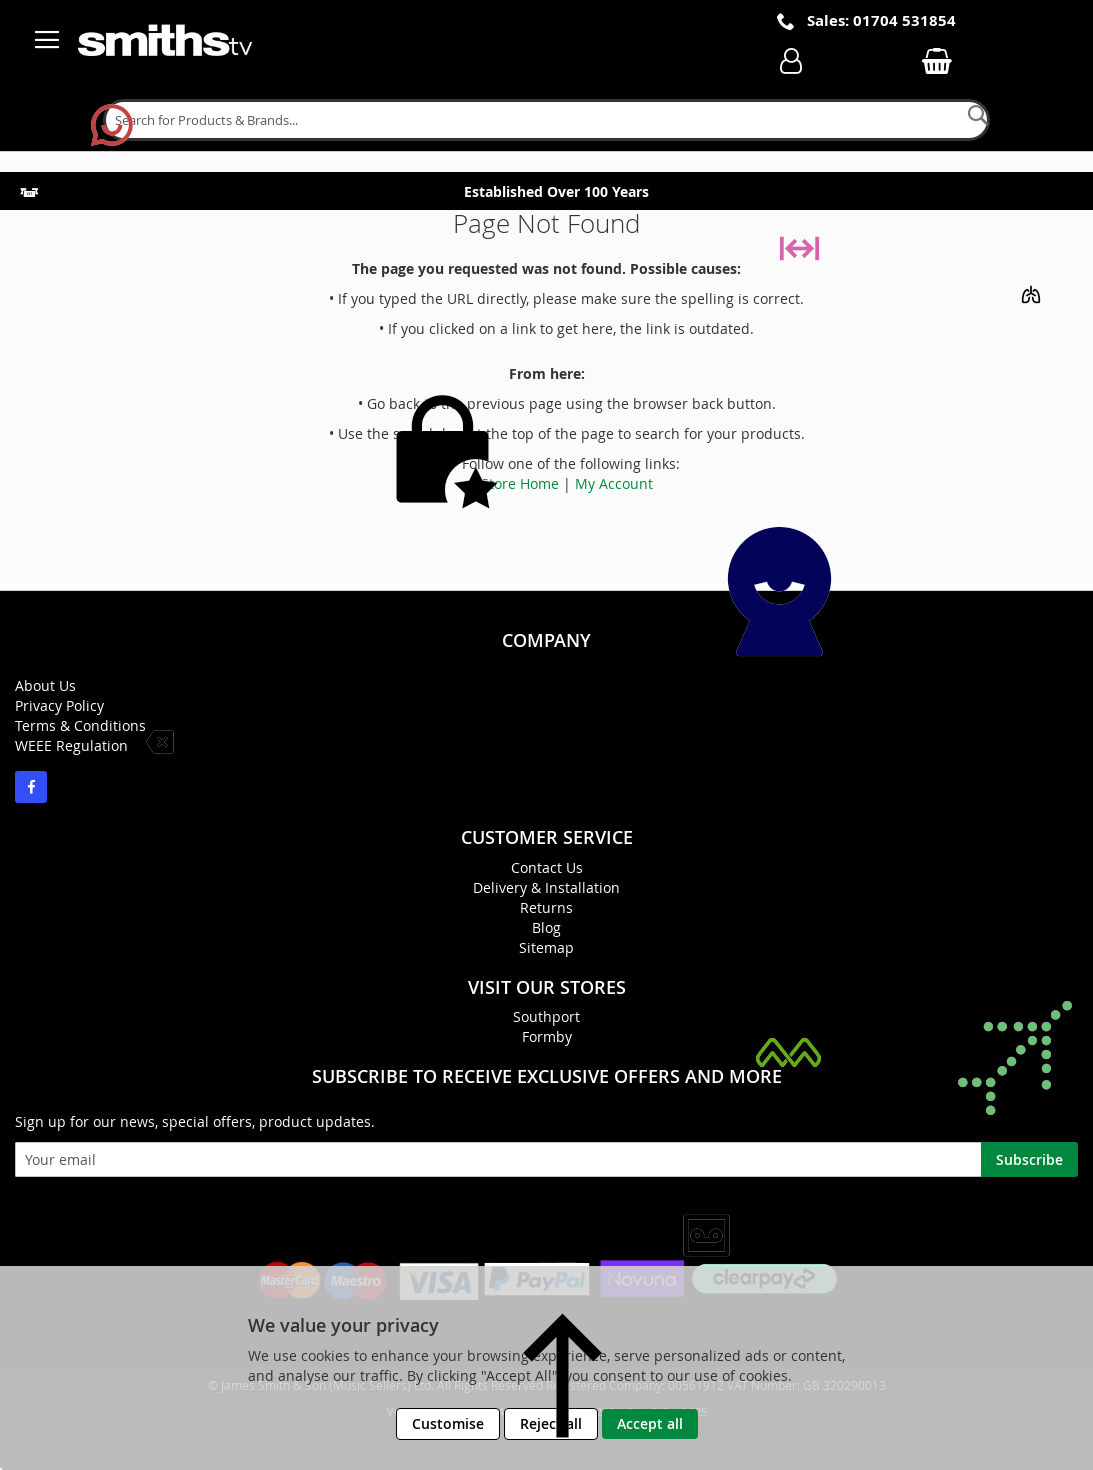  I want to click on open the Indigo app, so click(1015, 1058).